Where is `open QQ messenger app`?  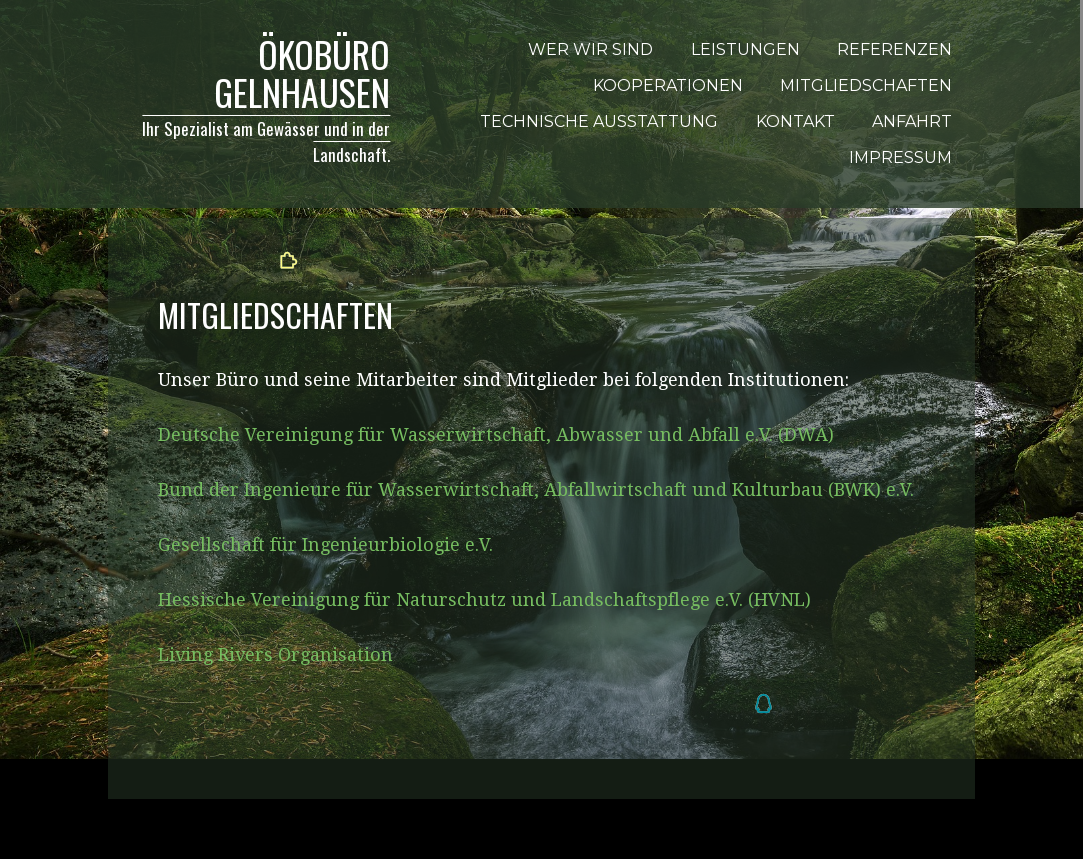 open QQ messenger app is located at coordinates (763, 703).